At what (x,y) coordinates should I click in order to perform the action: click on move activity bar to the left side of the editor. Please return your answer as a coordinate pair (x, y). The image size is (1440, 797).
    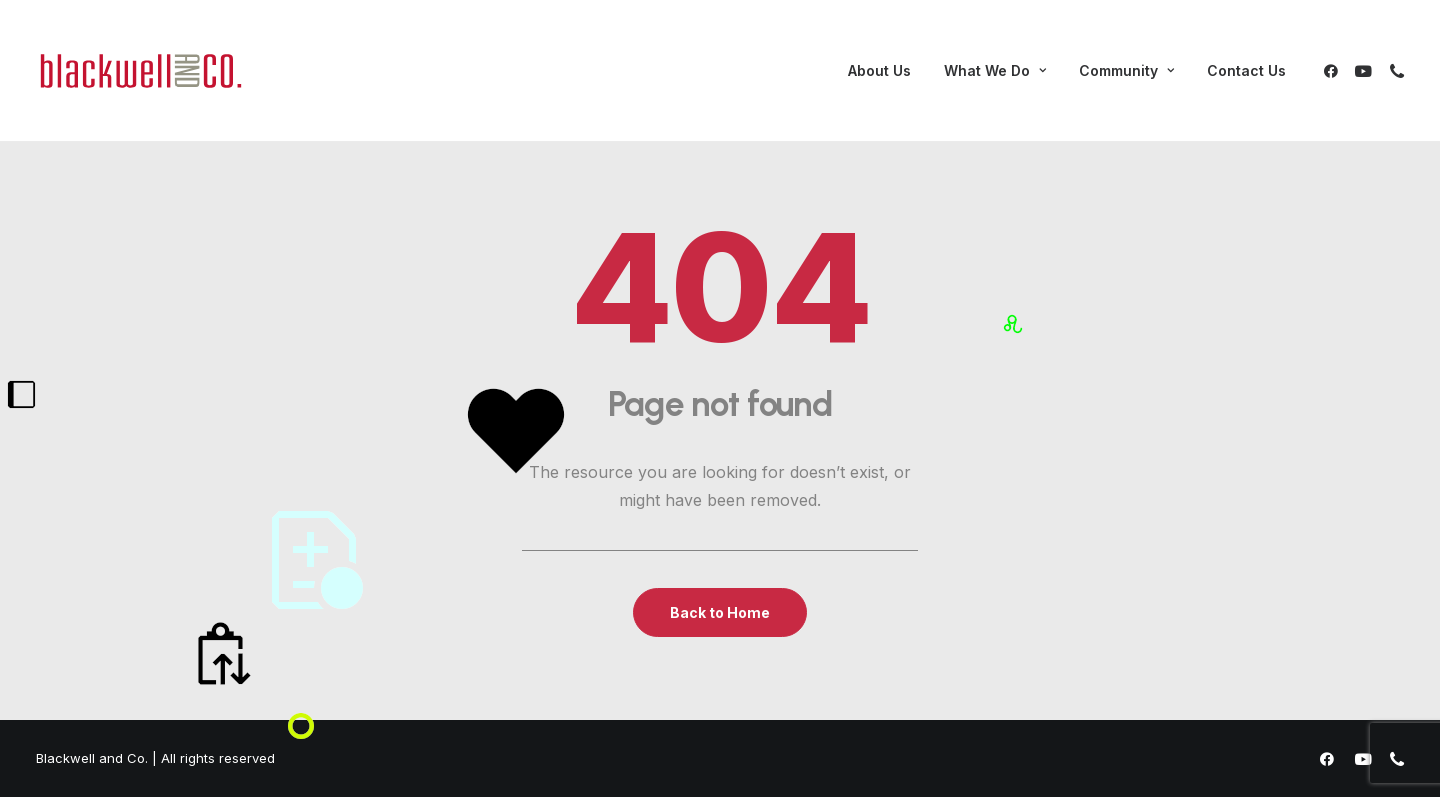
    Looking at the image, I should click on (21, 394).